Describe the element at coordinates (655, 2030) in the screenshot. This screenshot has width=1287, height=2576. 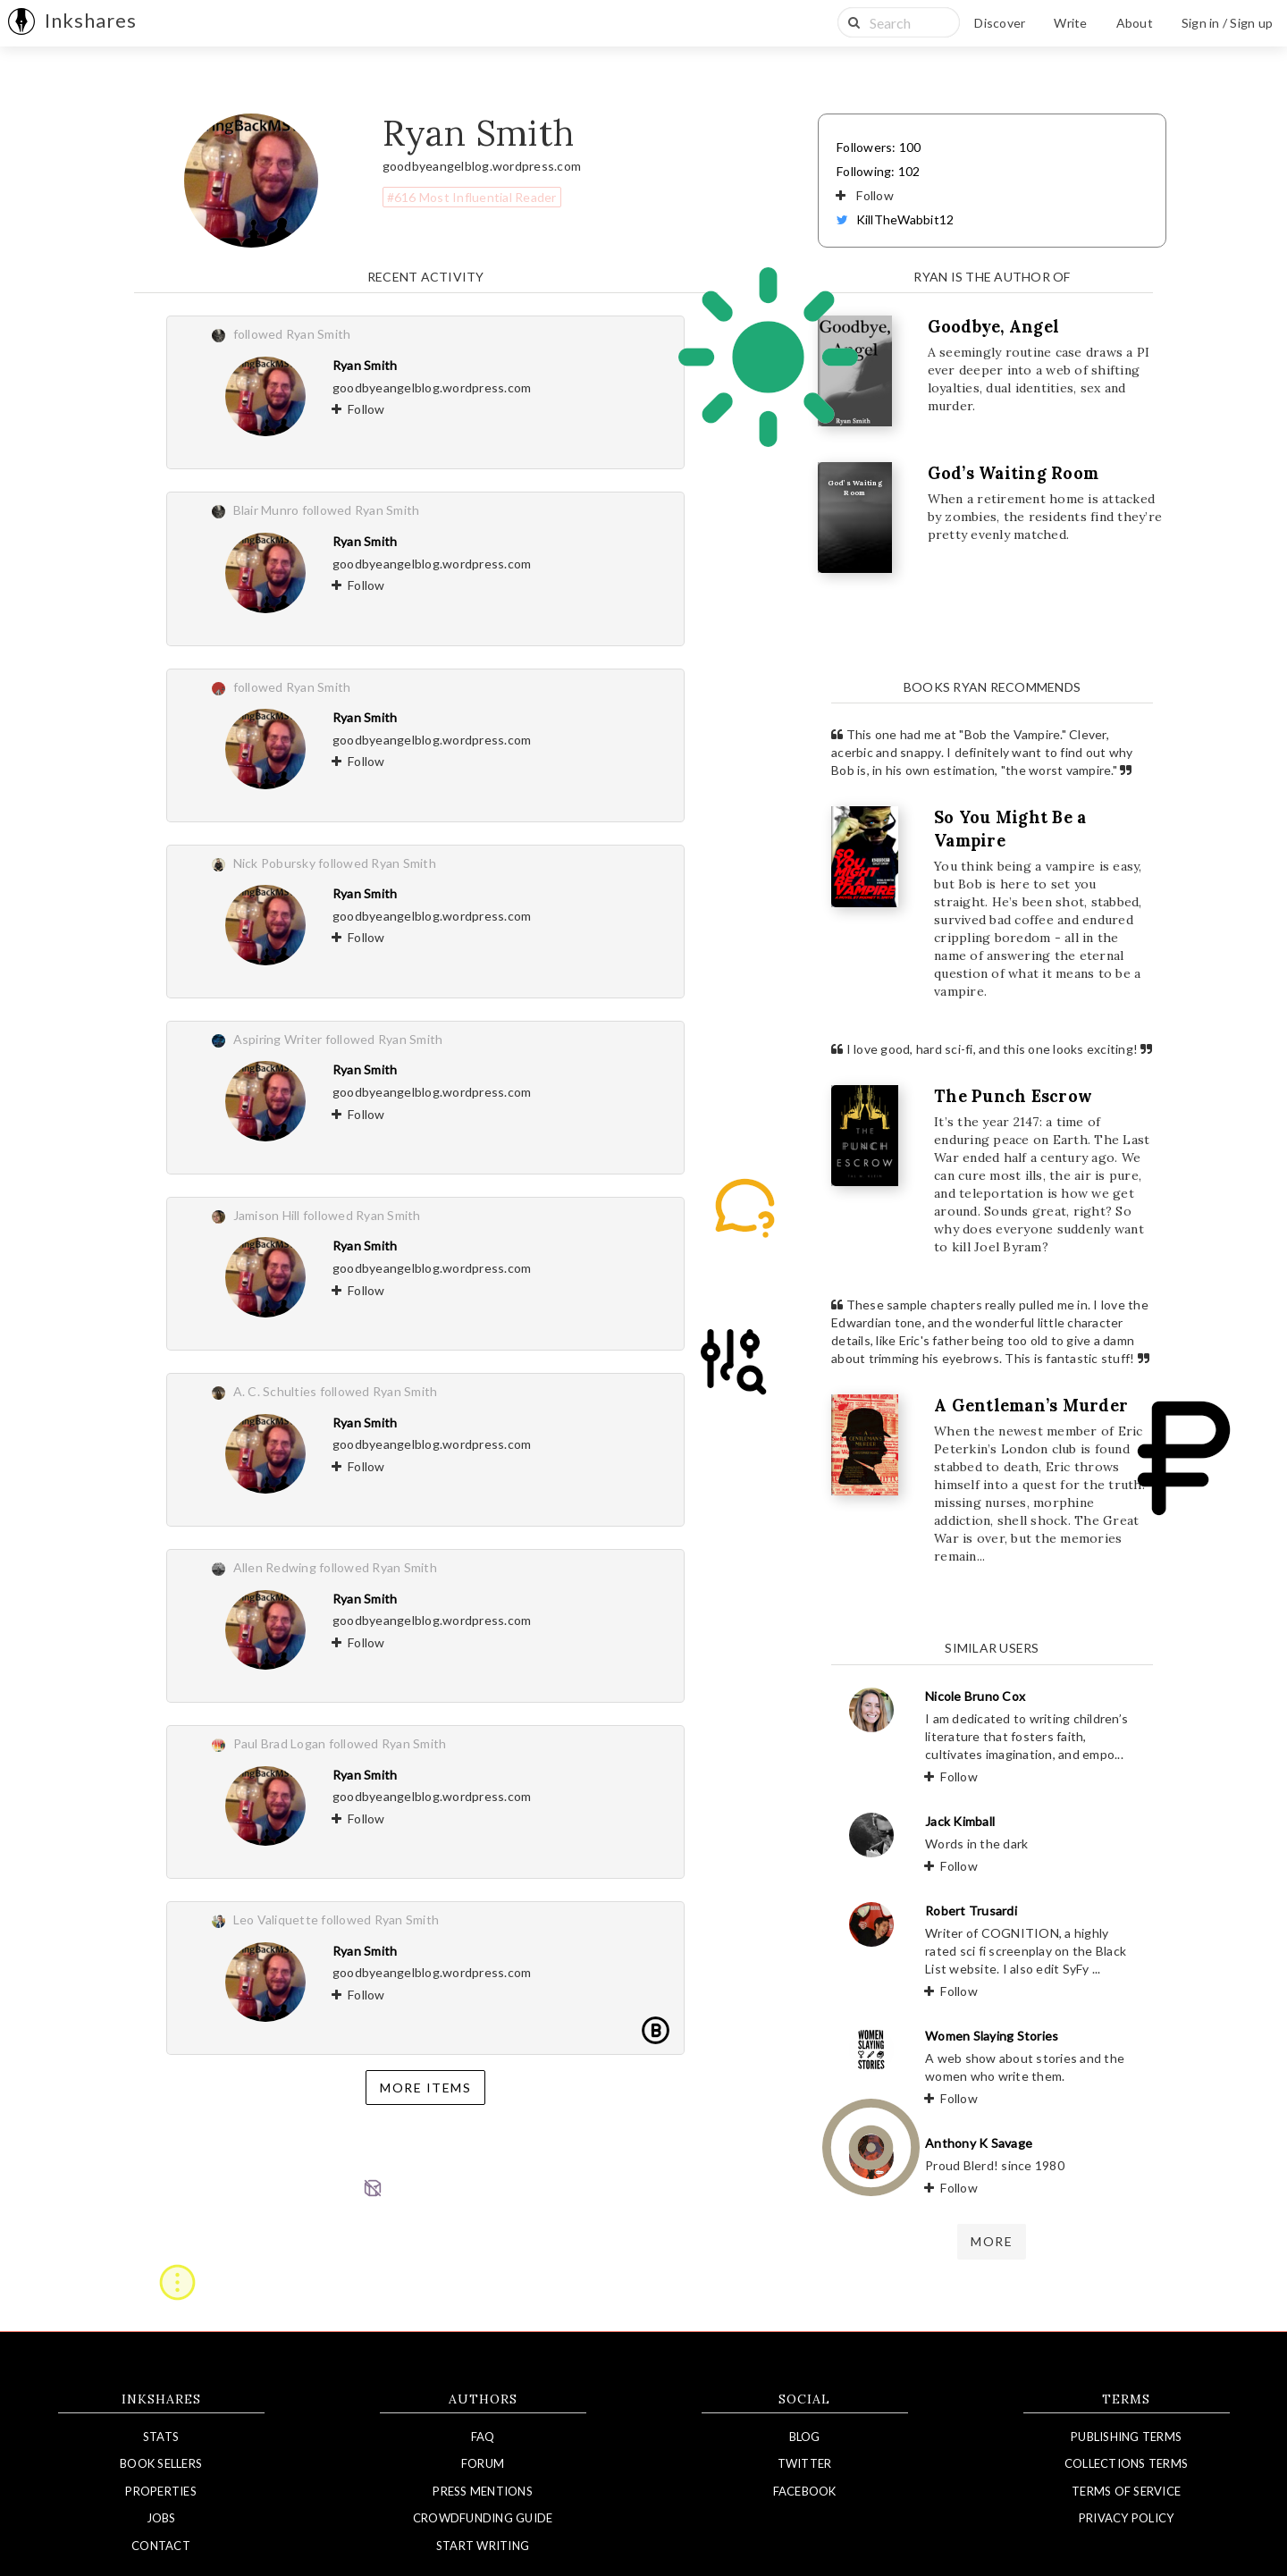
I see `xbox controller B button indicator` at that location.